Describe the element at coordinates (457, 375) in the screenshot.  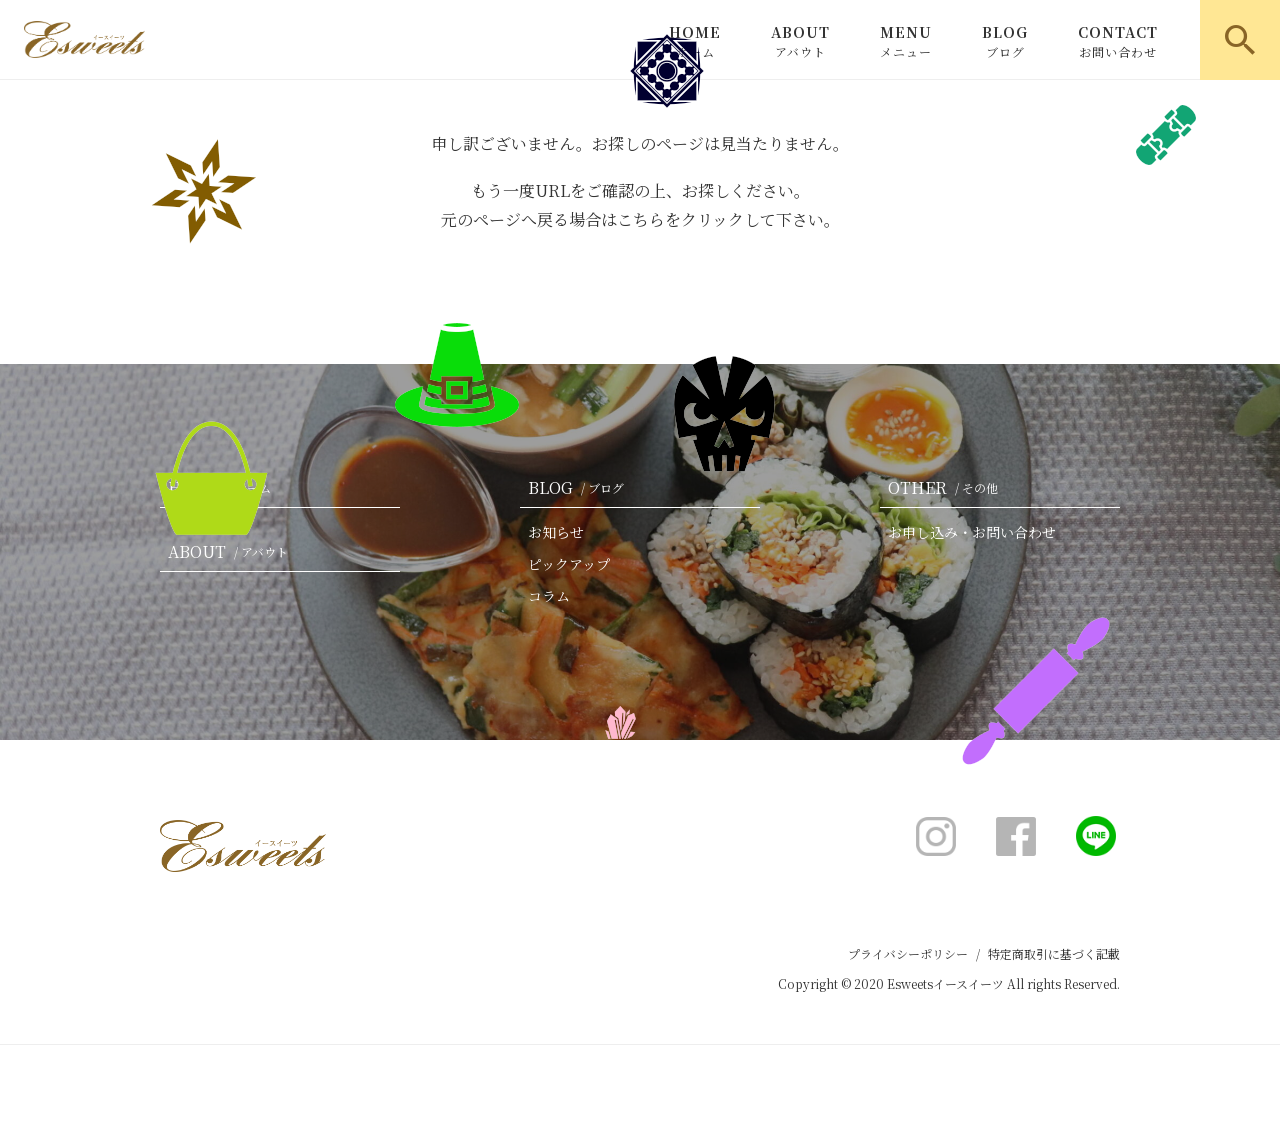
I see `thanksgiving-themed content or seasonal event` at that location.